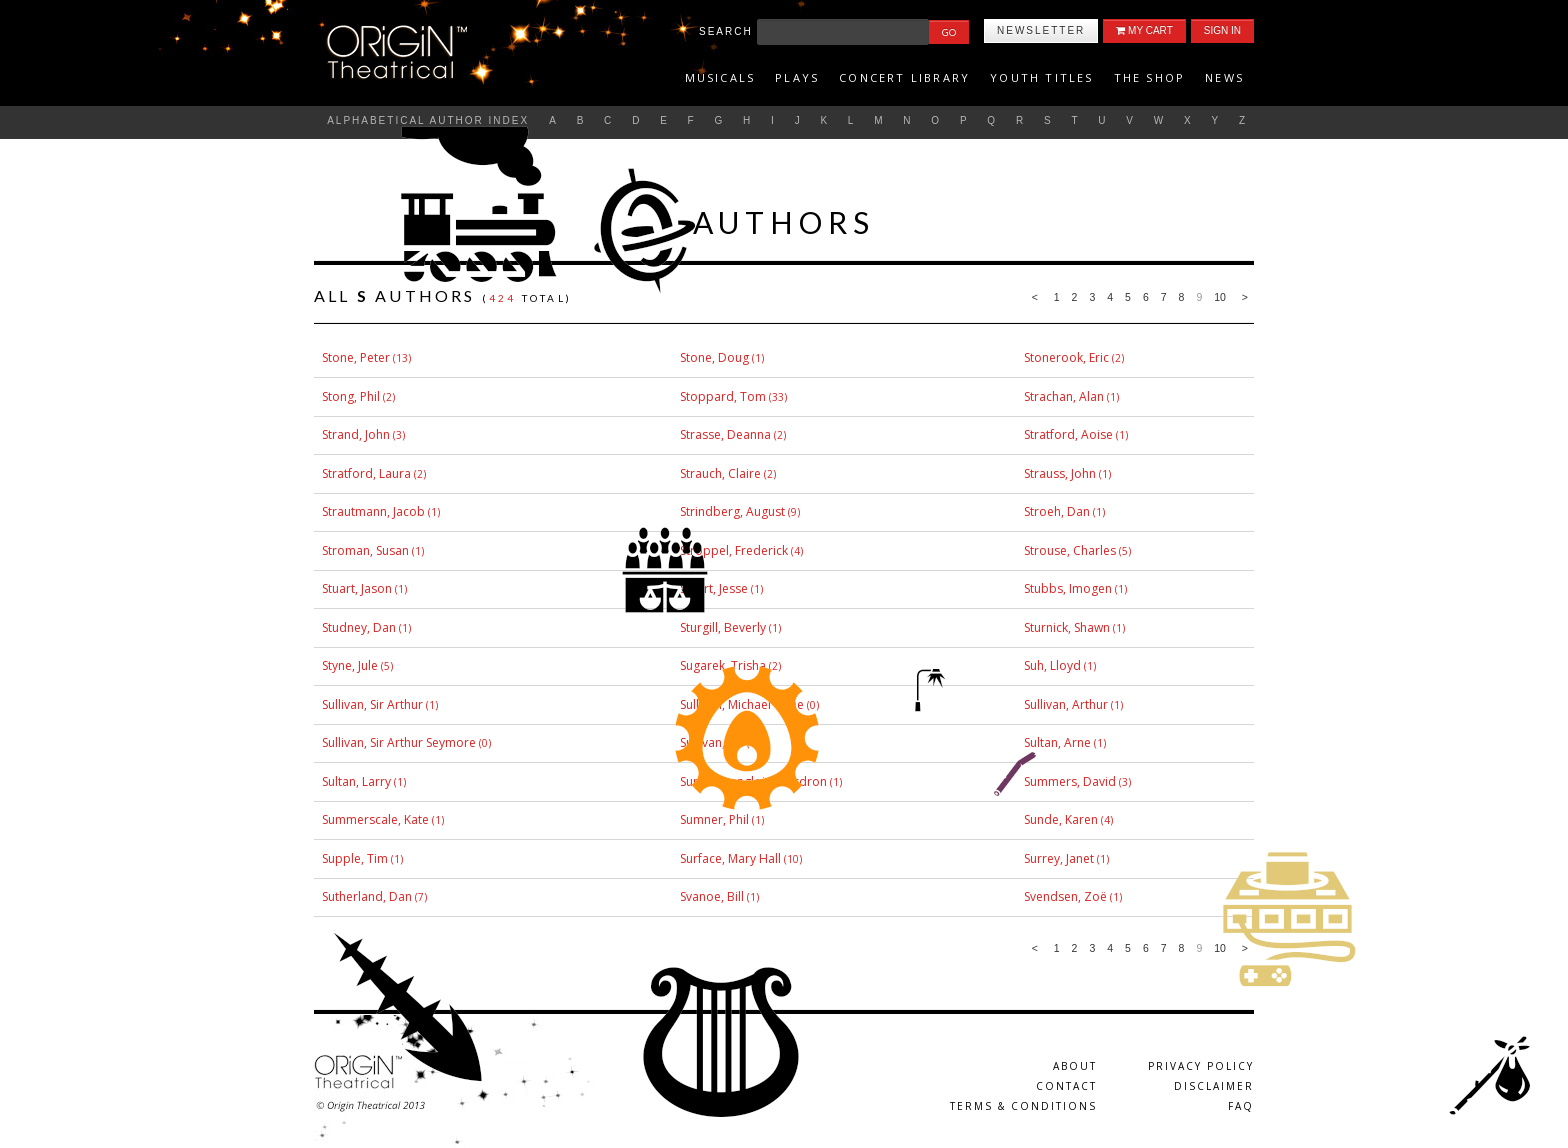 This screenshot has height=1148, width=1568. Describe the element at coordinates (407, 1007) in the screenshot. I see `select a barbed arrow projectile type` at that location.